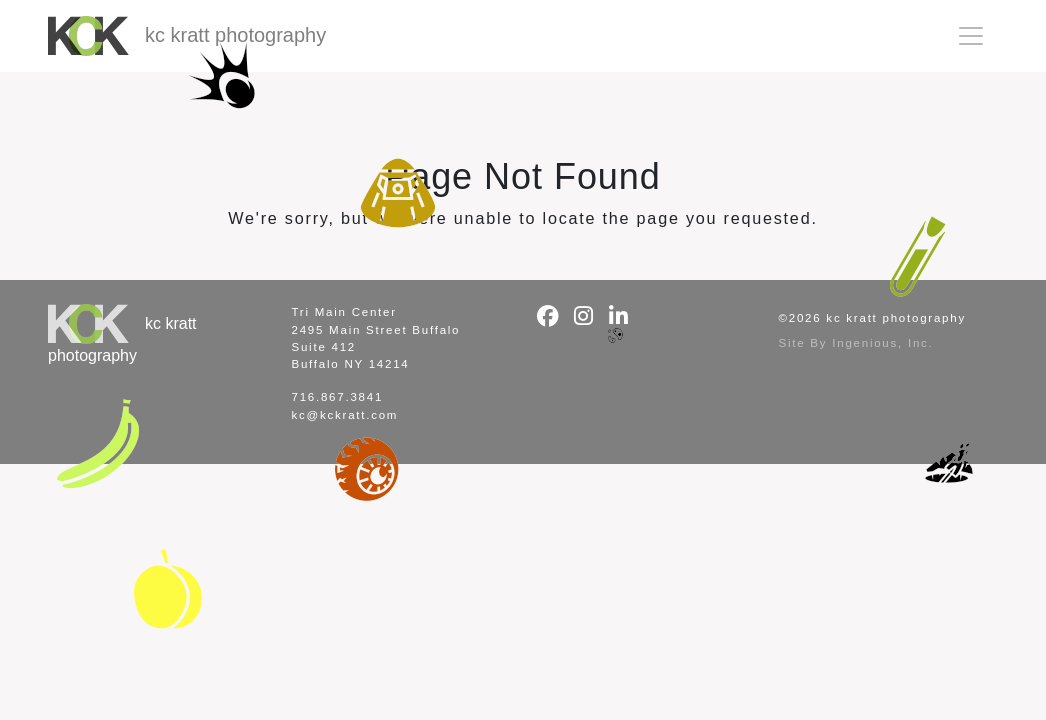 This screenshot has width=1046, height=720. What do you see at coordinates (98, 443) in the screenshot?
I see `indicates banana or tropical fruit category` at bounding box center [98, 443].